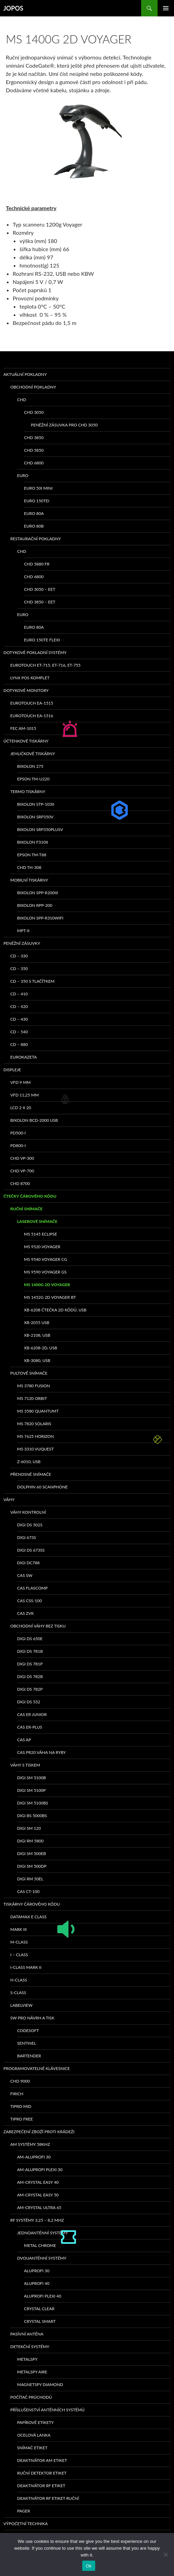 Image resolution: width=174 pixels, height=2576 pixels. Describe the element at coordinates (70, 729) in the screenshot. I see `indicates a system warning or alert` at that location.